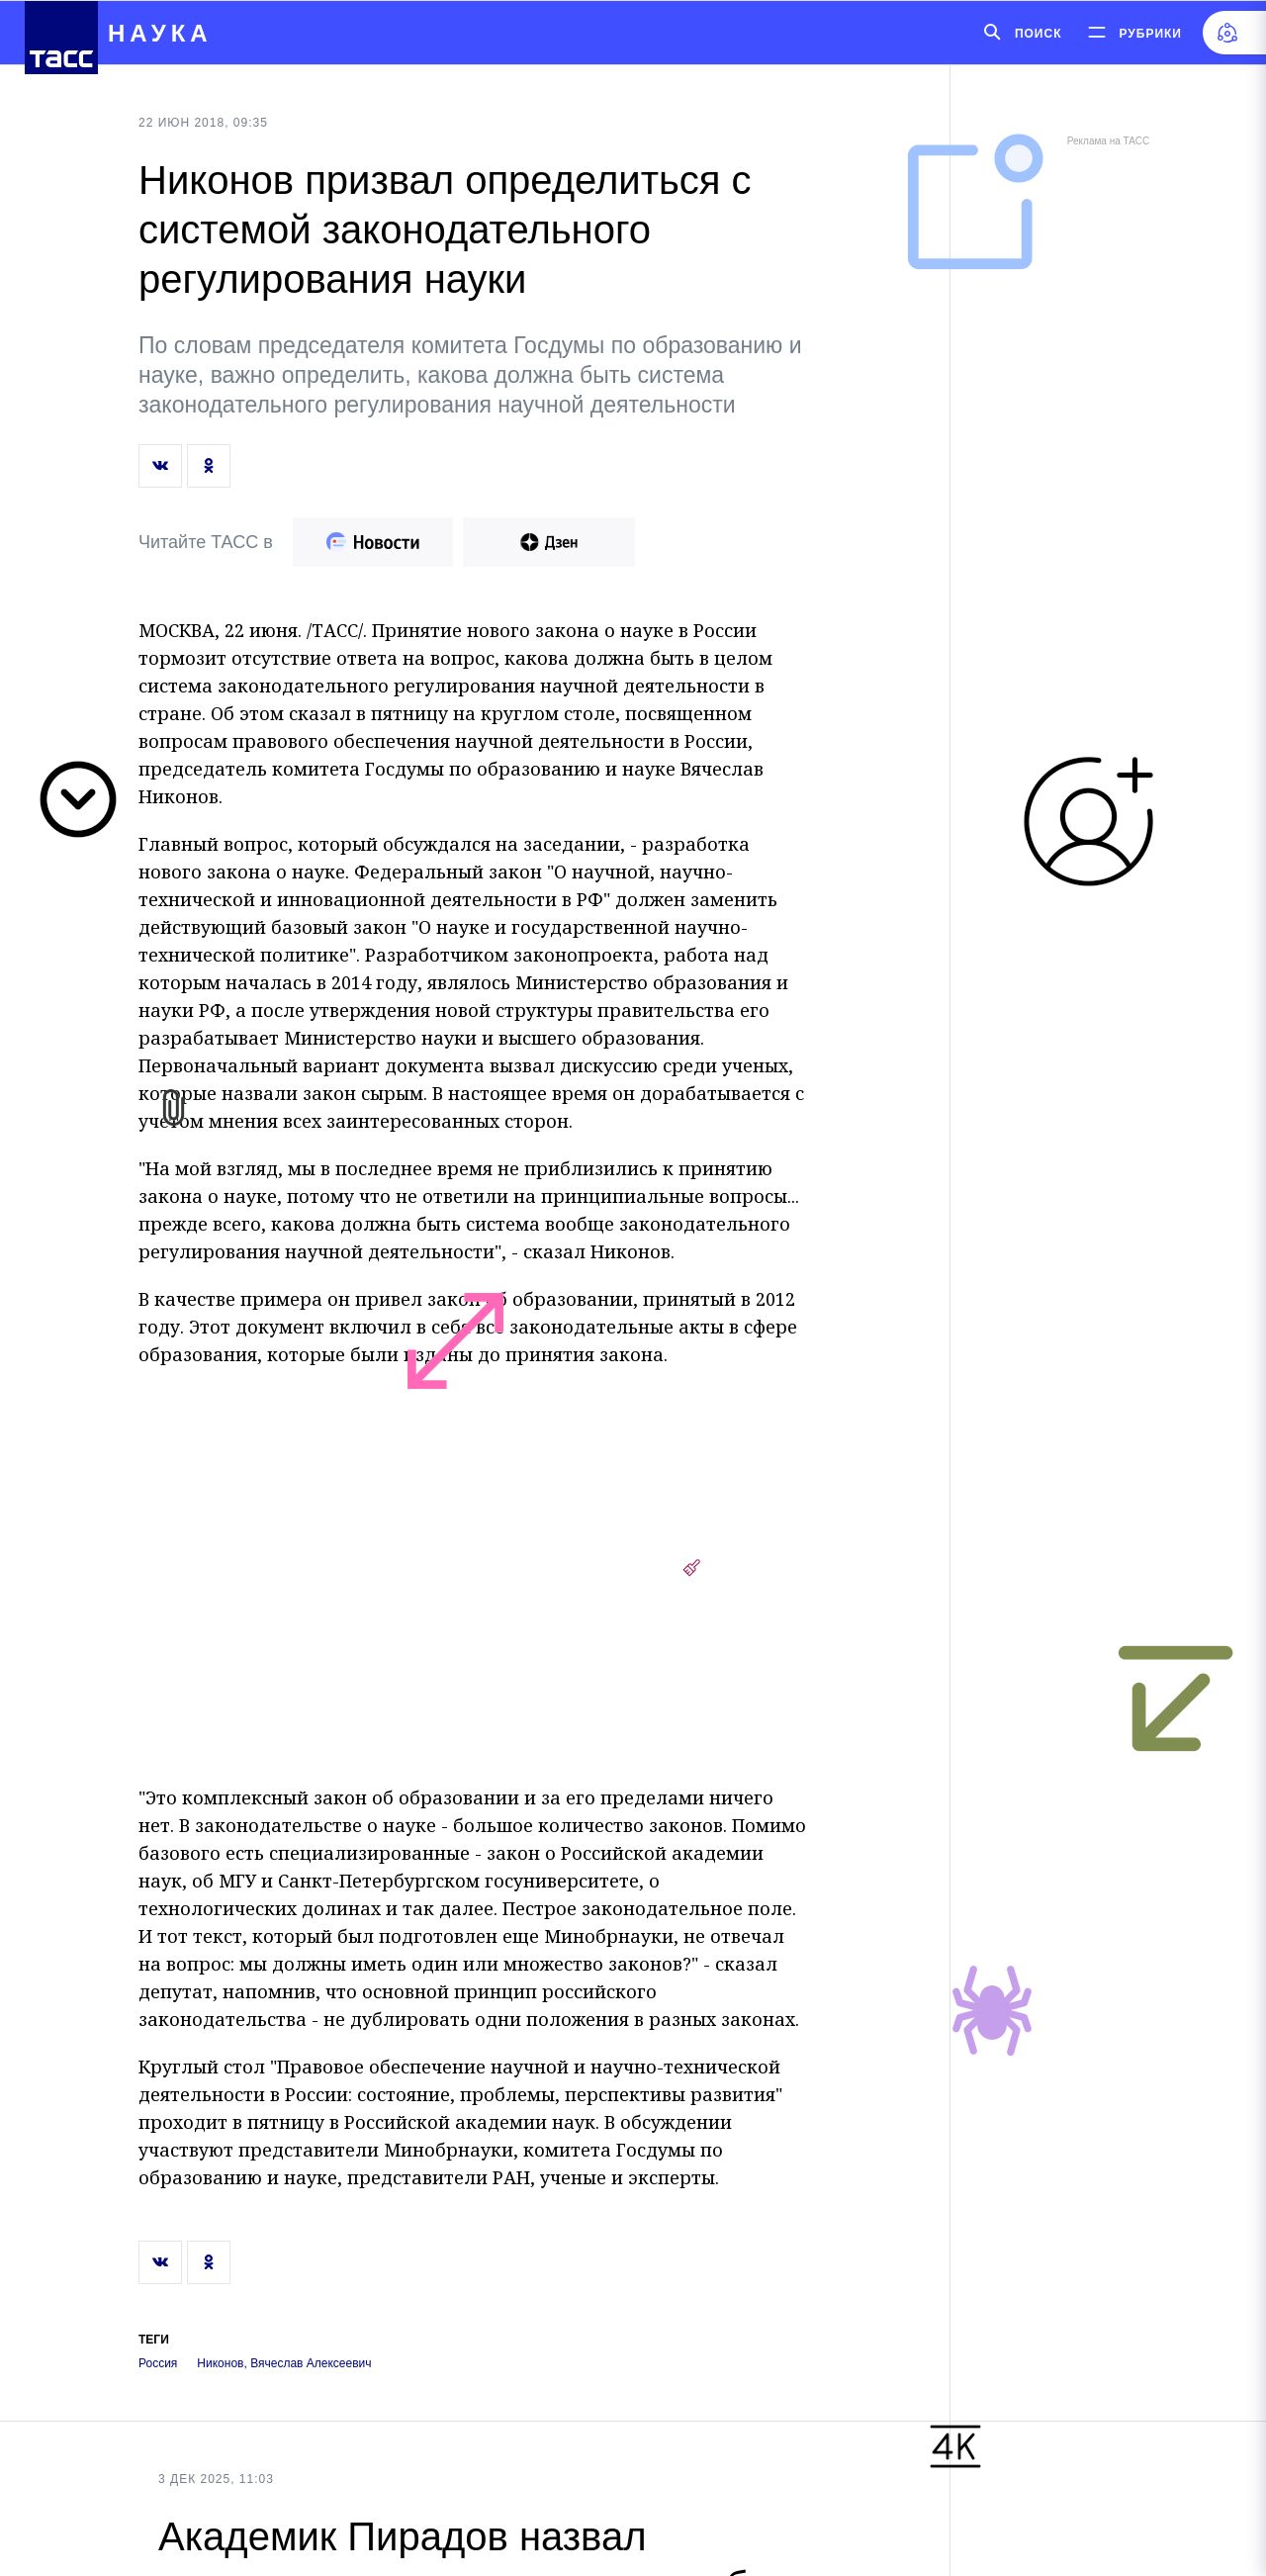 This screenshot has height=2576, width=1266. I want to click on indicates new notifications or alerts, so click(972, 204).